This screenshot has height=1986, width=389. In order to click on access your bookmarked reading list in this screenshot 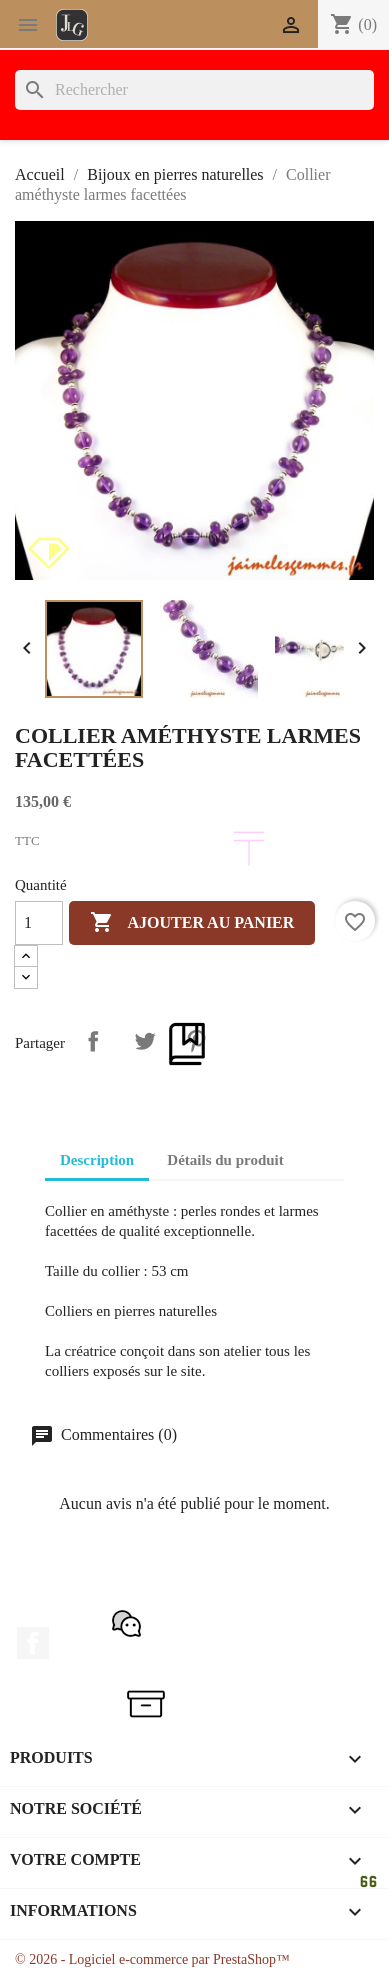, I will do `click(187, 1044)`.